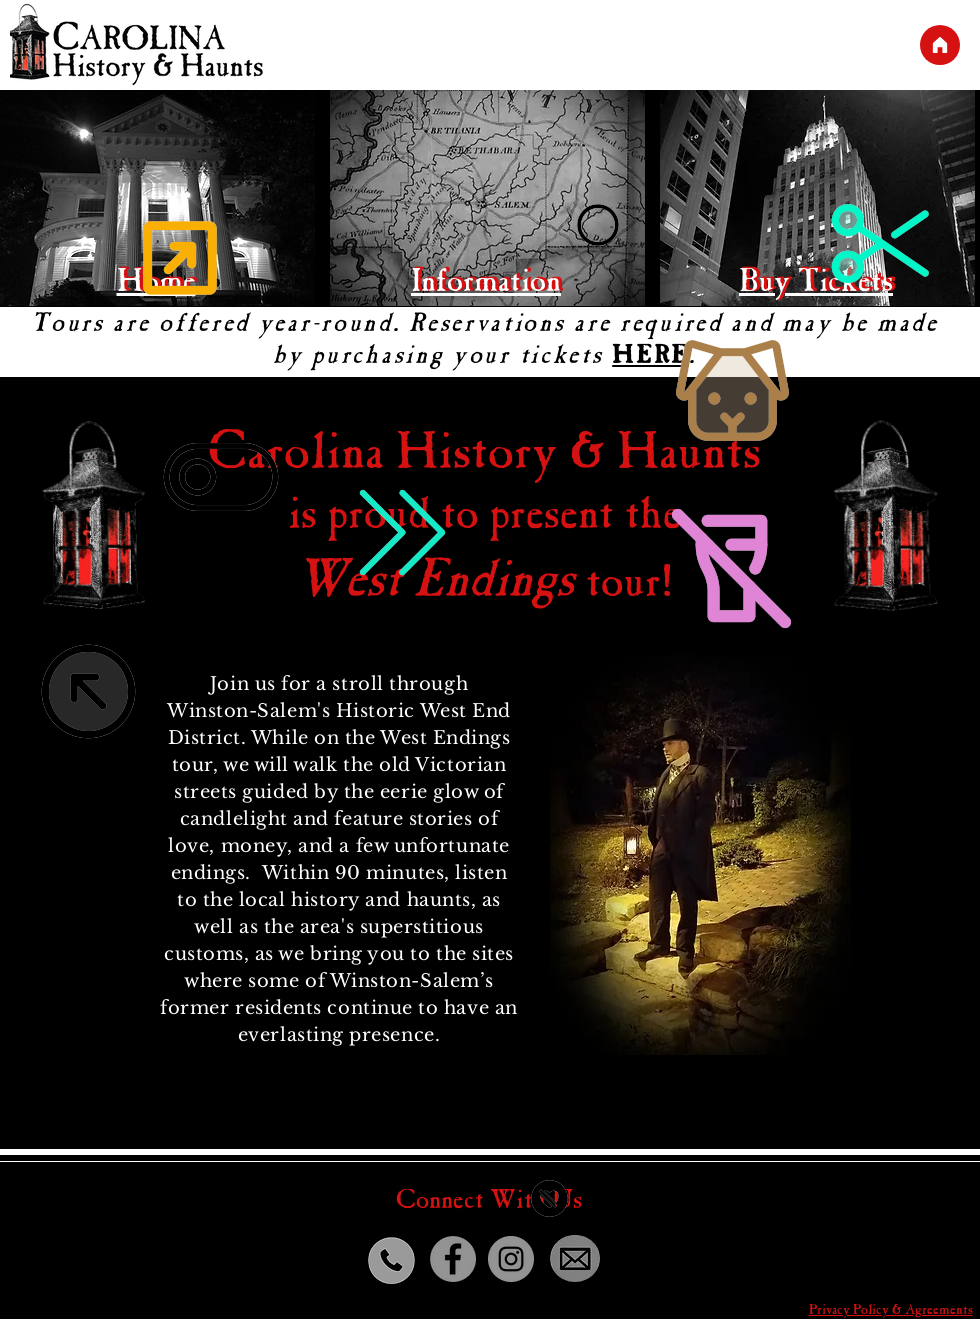  Describe the element at coordinates (731, 568) in the screenshot. I see `no alcohol allowed` at that location.